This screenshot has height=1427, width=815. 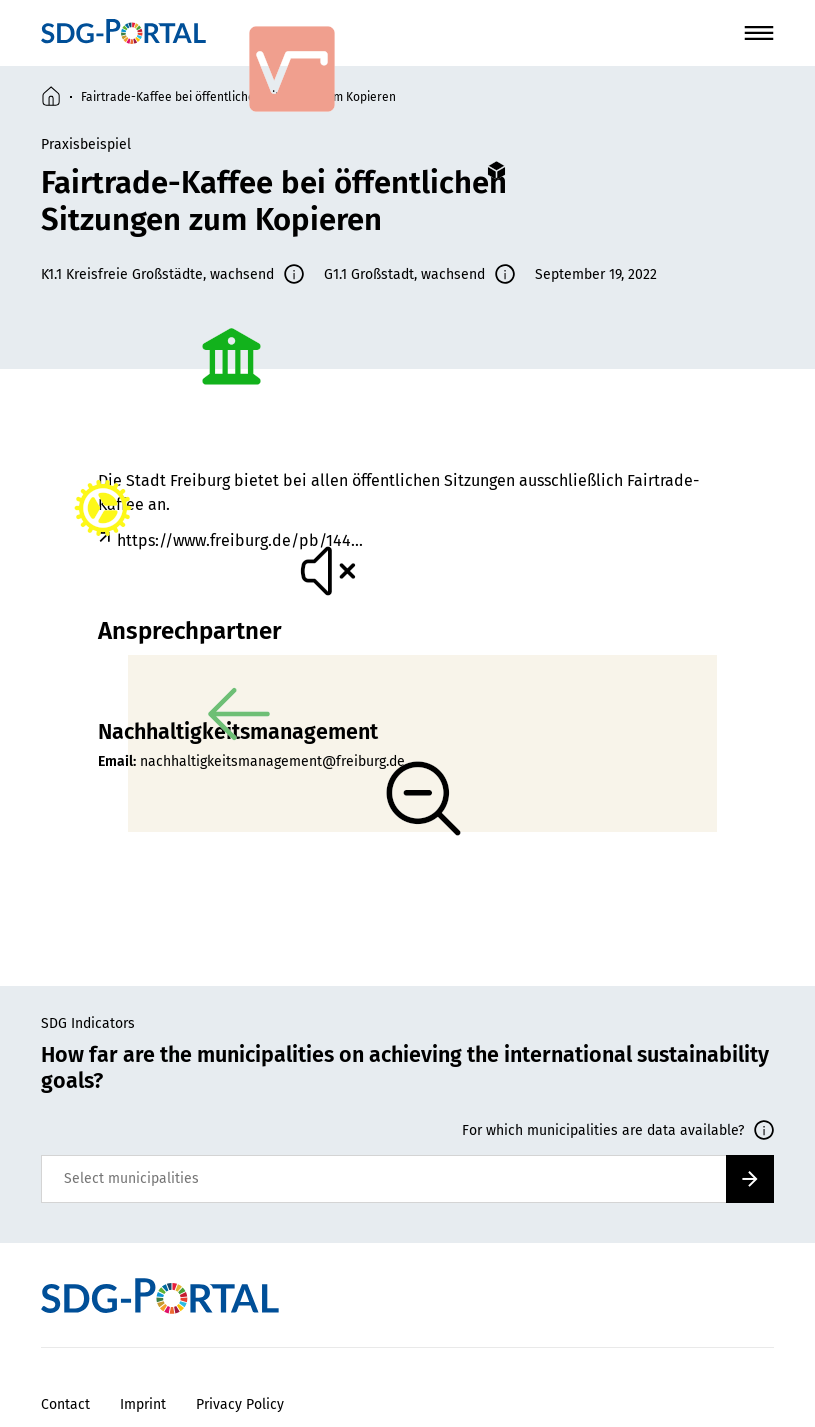 What do you see at coordinates (292, 69) in the screenshot?
I see `insert square root symbol` at bounding box center [292, 69].